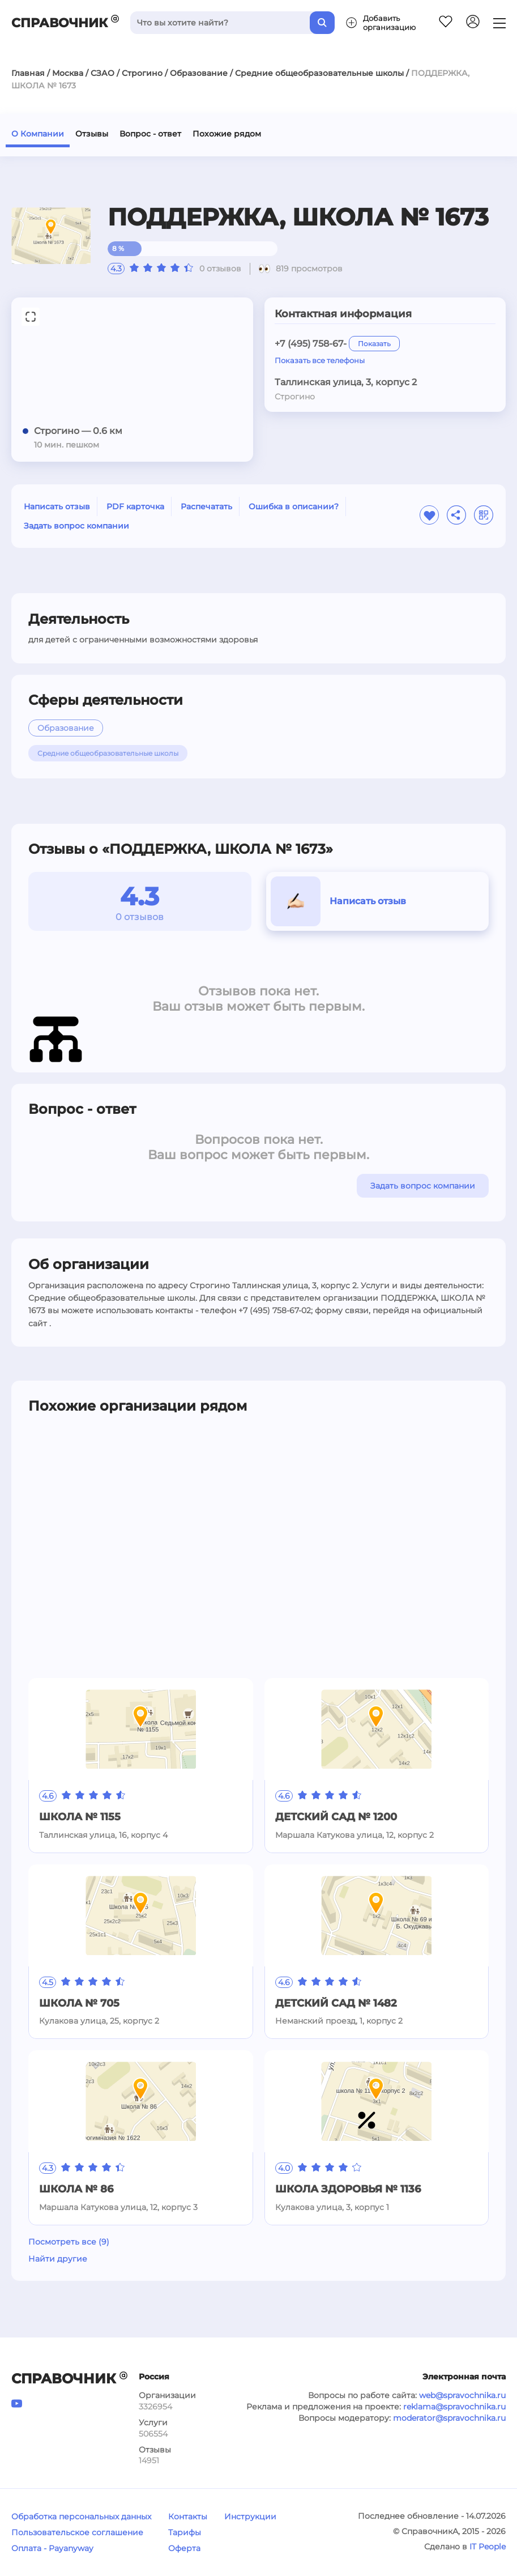 The width and height of the screenshot is (517, 2576). I want to click on view discount or sale information, so click(366, 2120).